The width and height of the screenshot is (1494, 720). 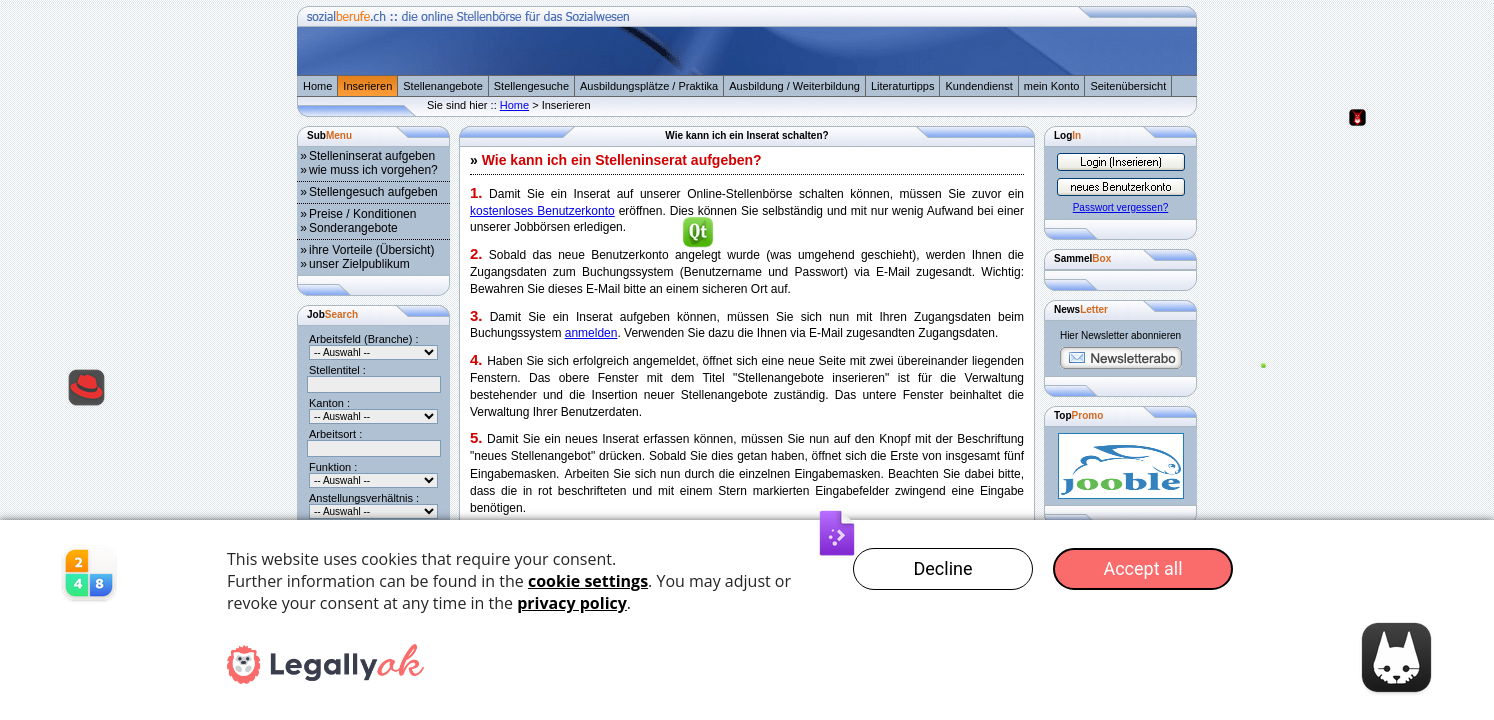 I want to click on launch the 2048 puzzle game, so click(x=89, y=573).